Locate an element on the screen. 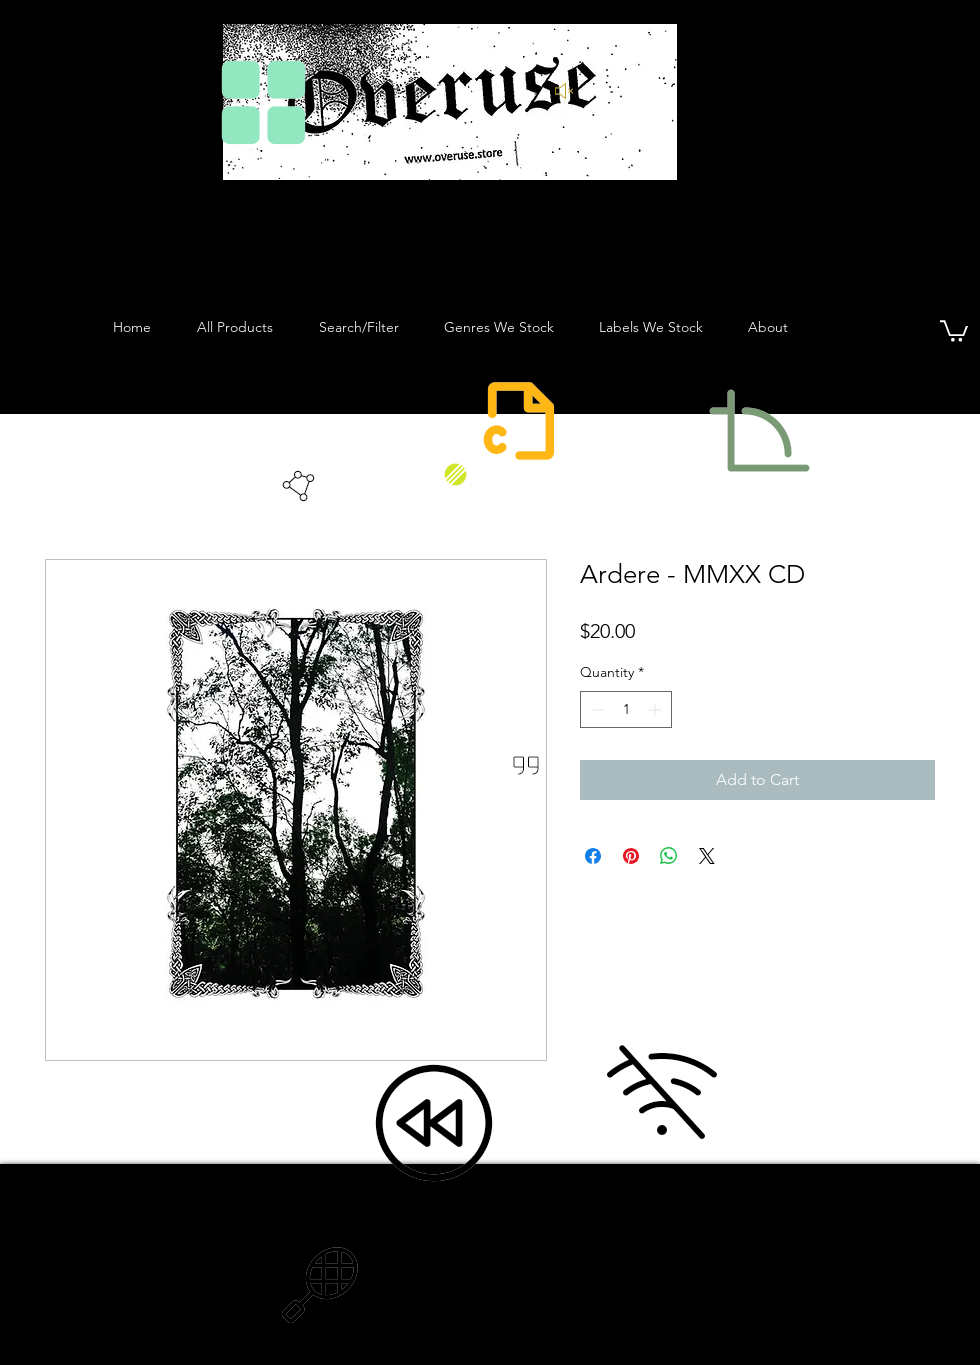 Image resolution: width=980 pixels, height=1365 pixels. access boules or pétanque game is located at coordinates (455, 474).